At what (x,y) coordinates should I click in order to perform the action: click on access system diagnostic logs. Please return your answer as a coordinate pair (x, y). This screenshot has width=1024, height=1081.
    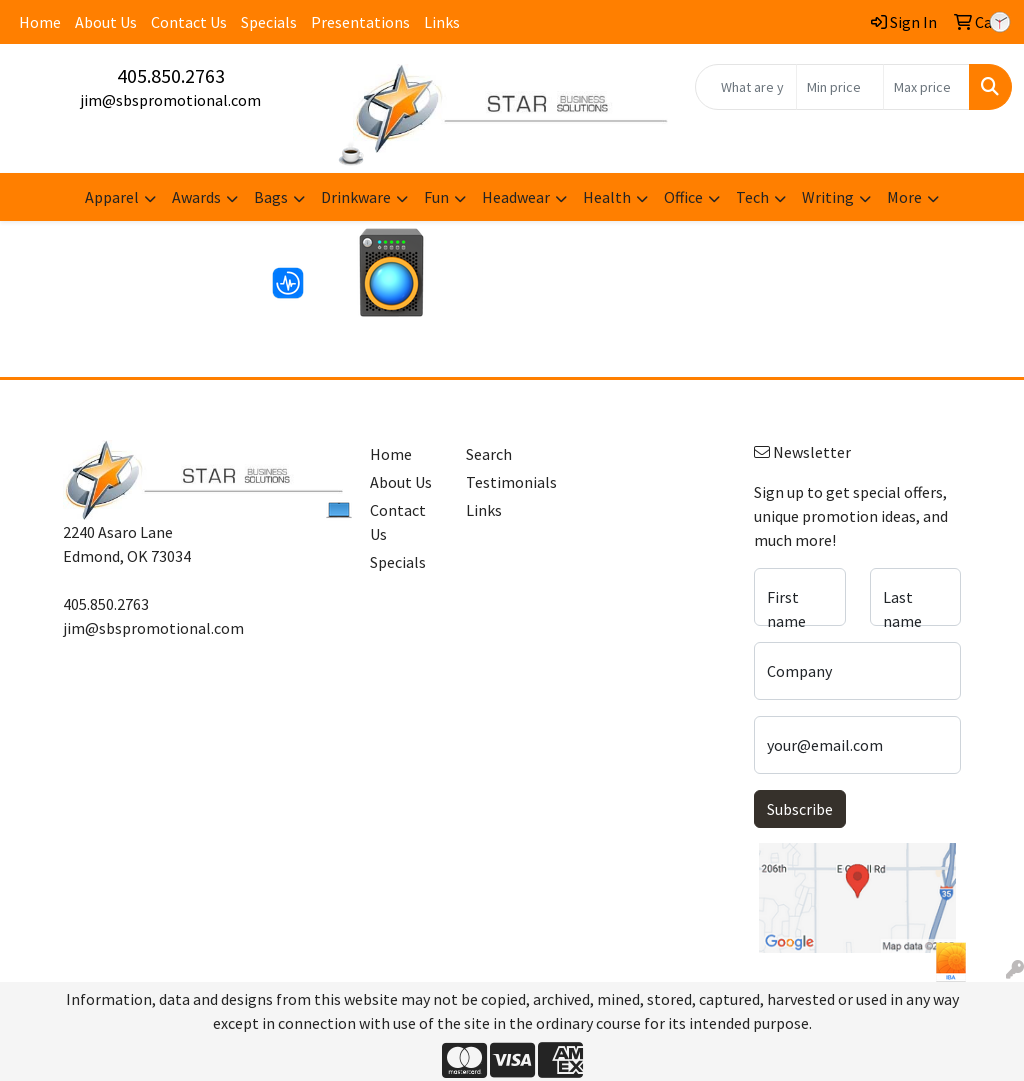
    Looking at the image, I should click on (288, 283).